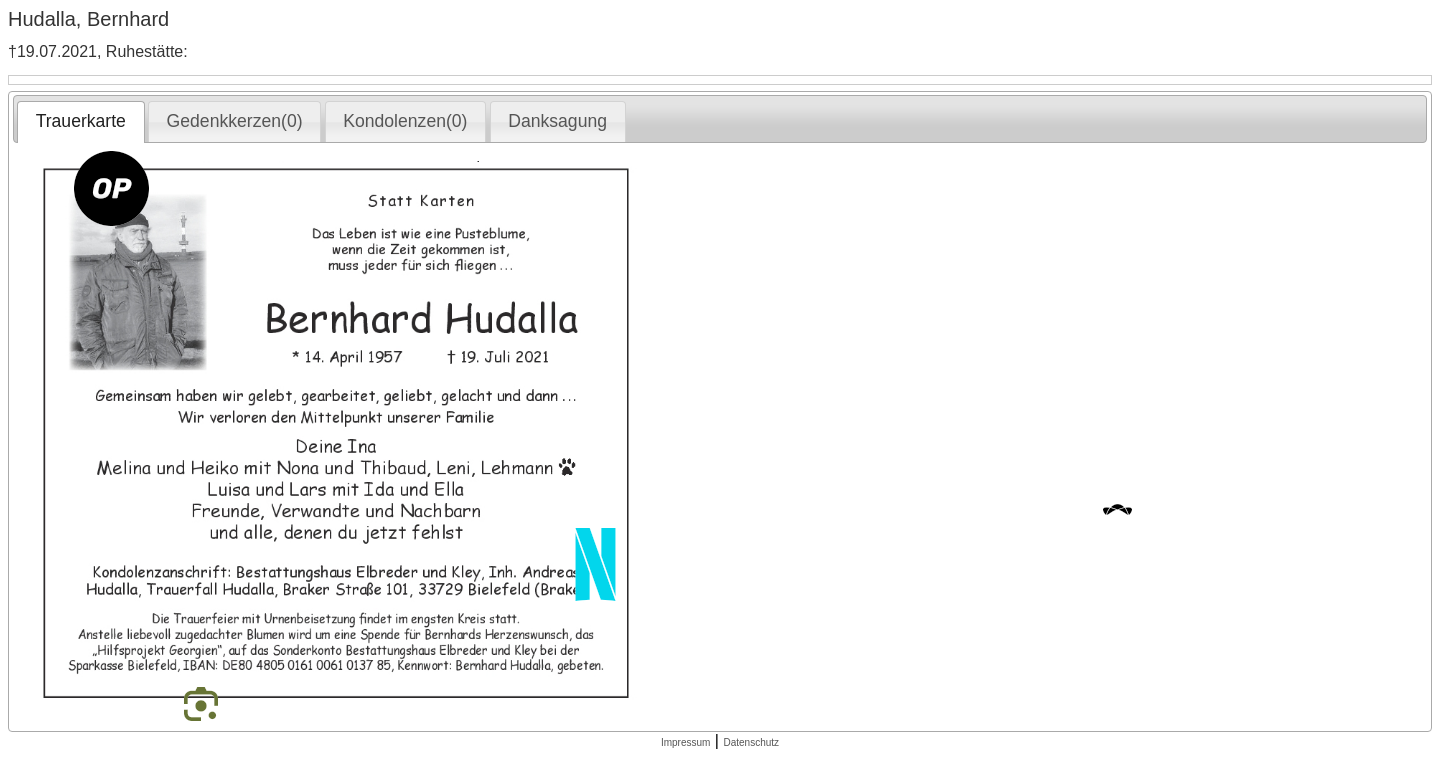 This screenshot has width=1440, height=758. Describe the element at coordinates (1117, 509) in the screenshot. I see `topcoder logo - link to competitive programming platform` at that location.